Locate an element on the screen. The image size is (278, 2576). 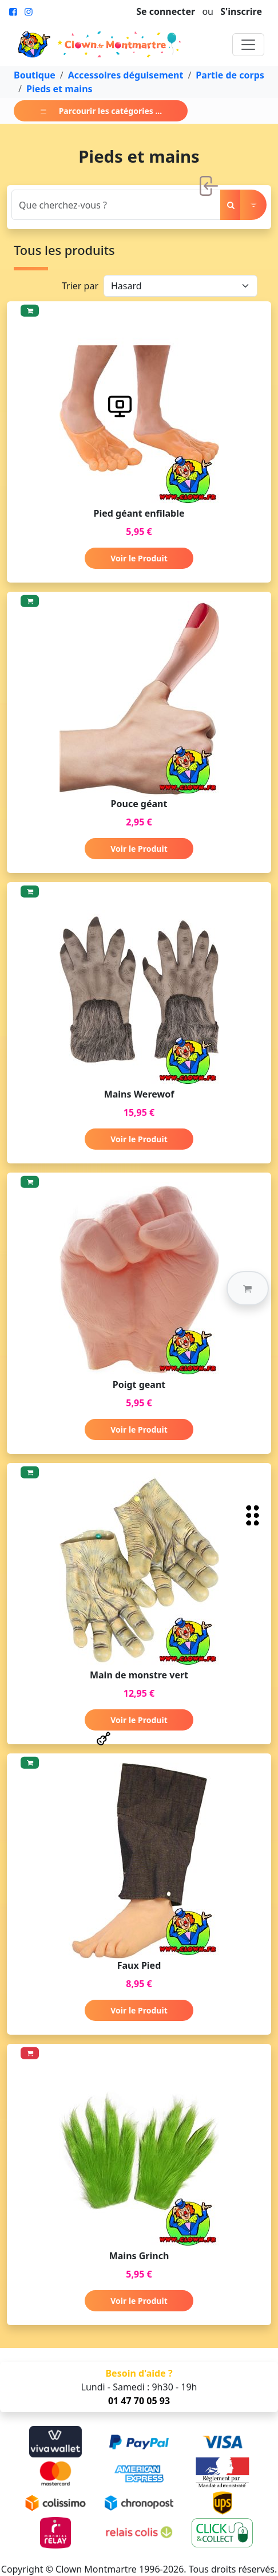
drag to reorder this item is located at coordinates (252, 1515).